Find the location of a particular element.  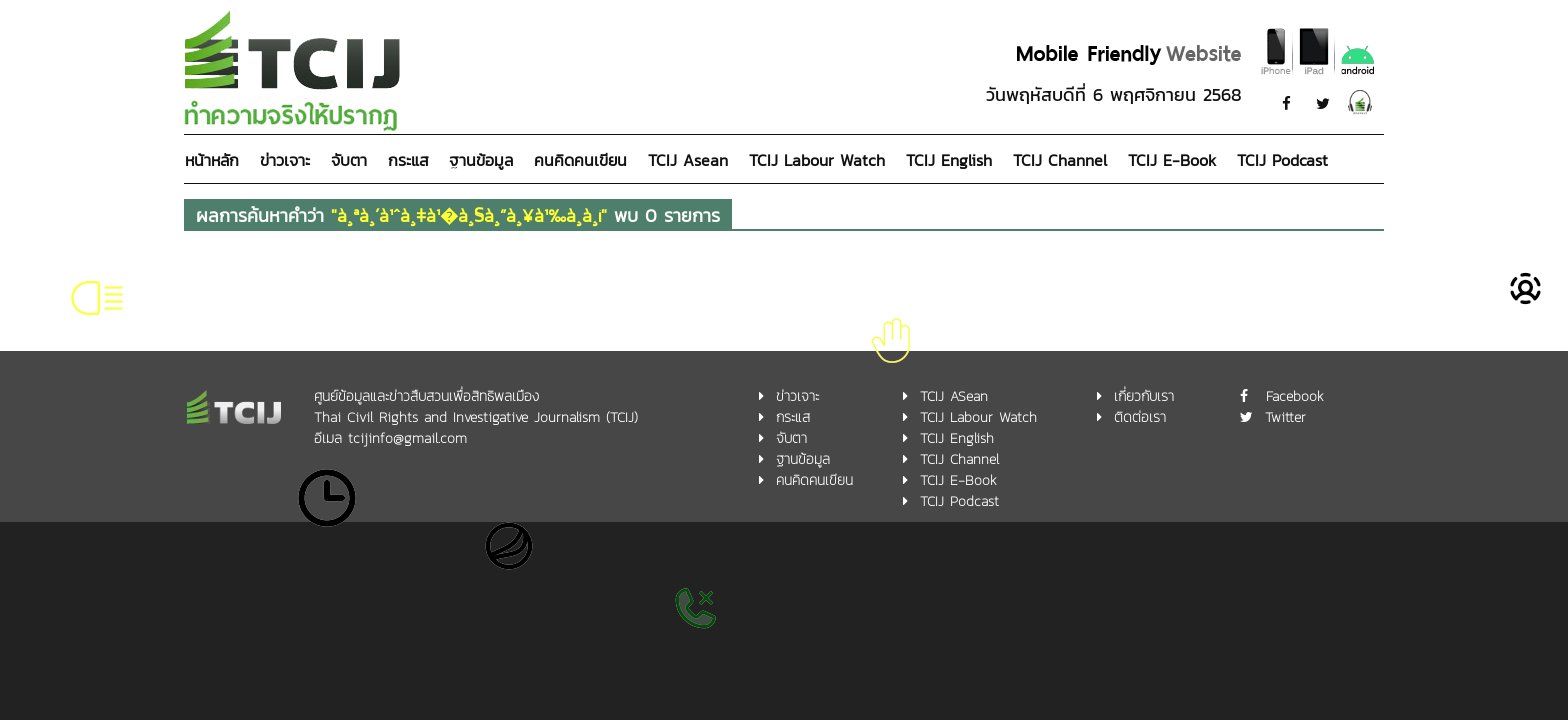

end or decline a phone call is located at coordinates (696, 607).